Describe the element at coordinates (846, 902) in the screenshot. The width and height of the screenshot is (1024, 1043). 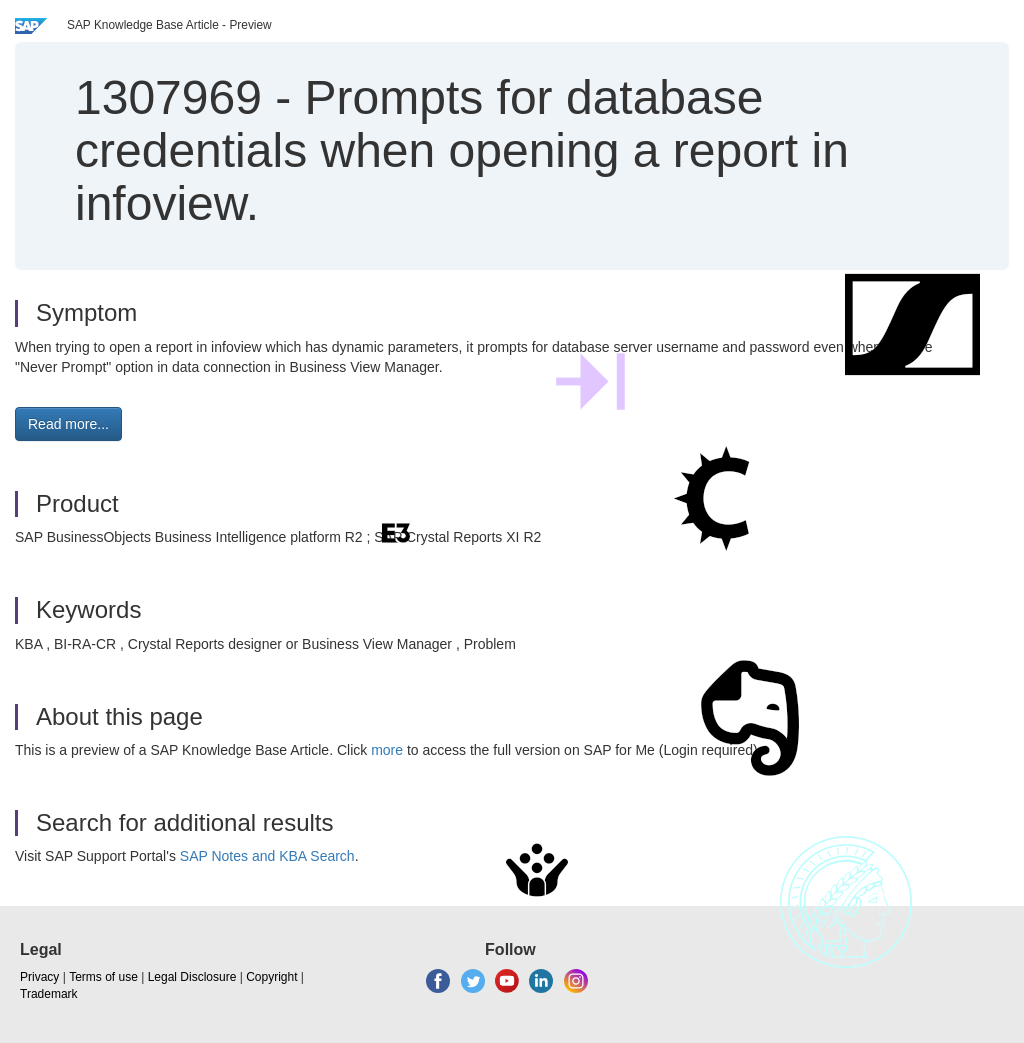
I see `max planck society official logo` at that location.